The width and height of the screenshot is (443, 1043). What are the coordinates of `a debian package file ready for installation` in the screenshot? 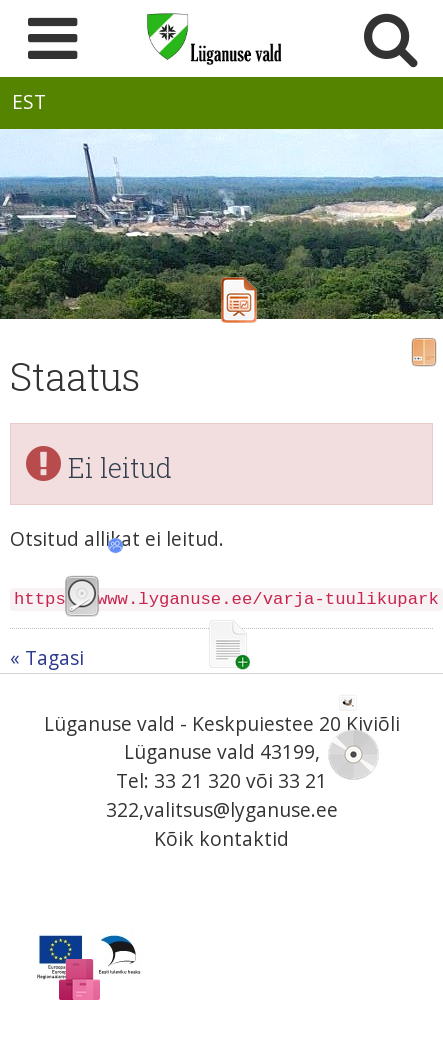 It's located at (424, 352).